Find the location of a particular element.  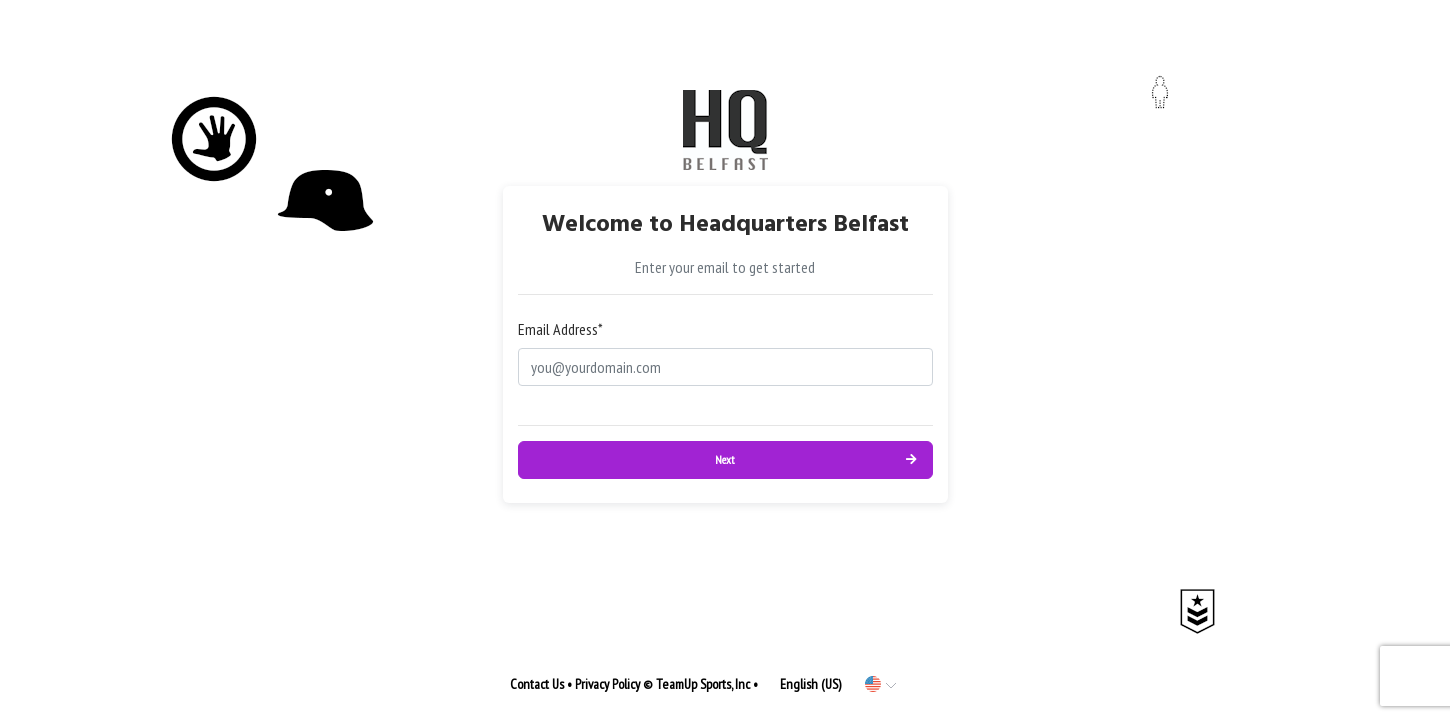

indicates an interactive or usable item is located at coordinates (214, 139).